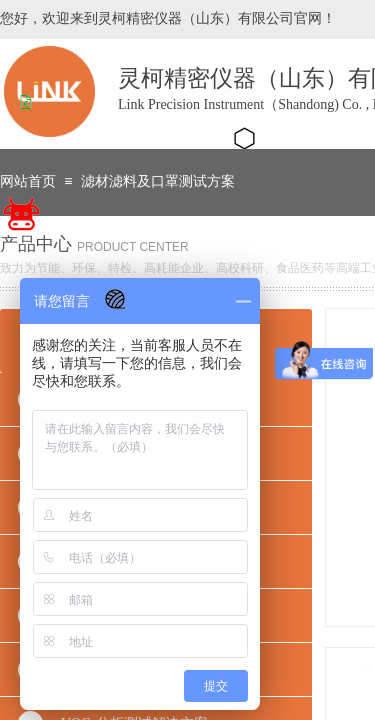  Describe the element at coordinates (244, 138) in the screenshot. I see `indicates a hexagonal shape or geometric element` at that location.